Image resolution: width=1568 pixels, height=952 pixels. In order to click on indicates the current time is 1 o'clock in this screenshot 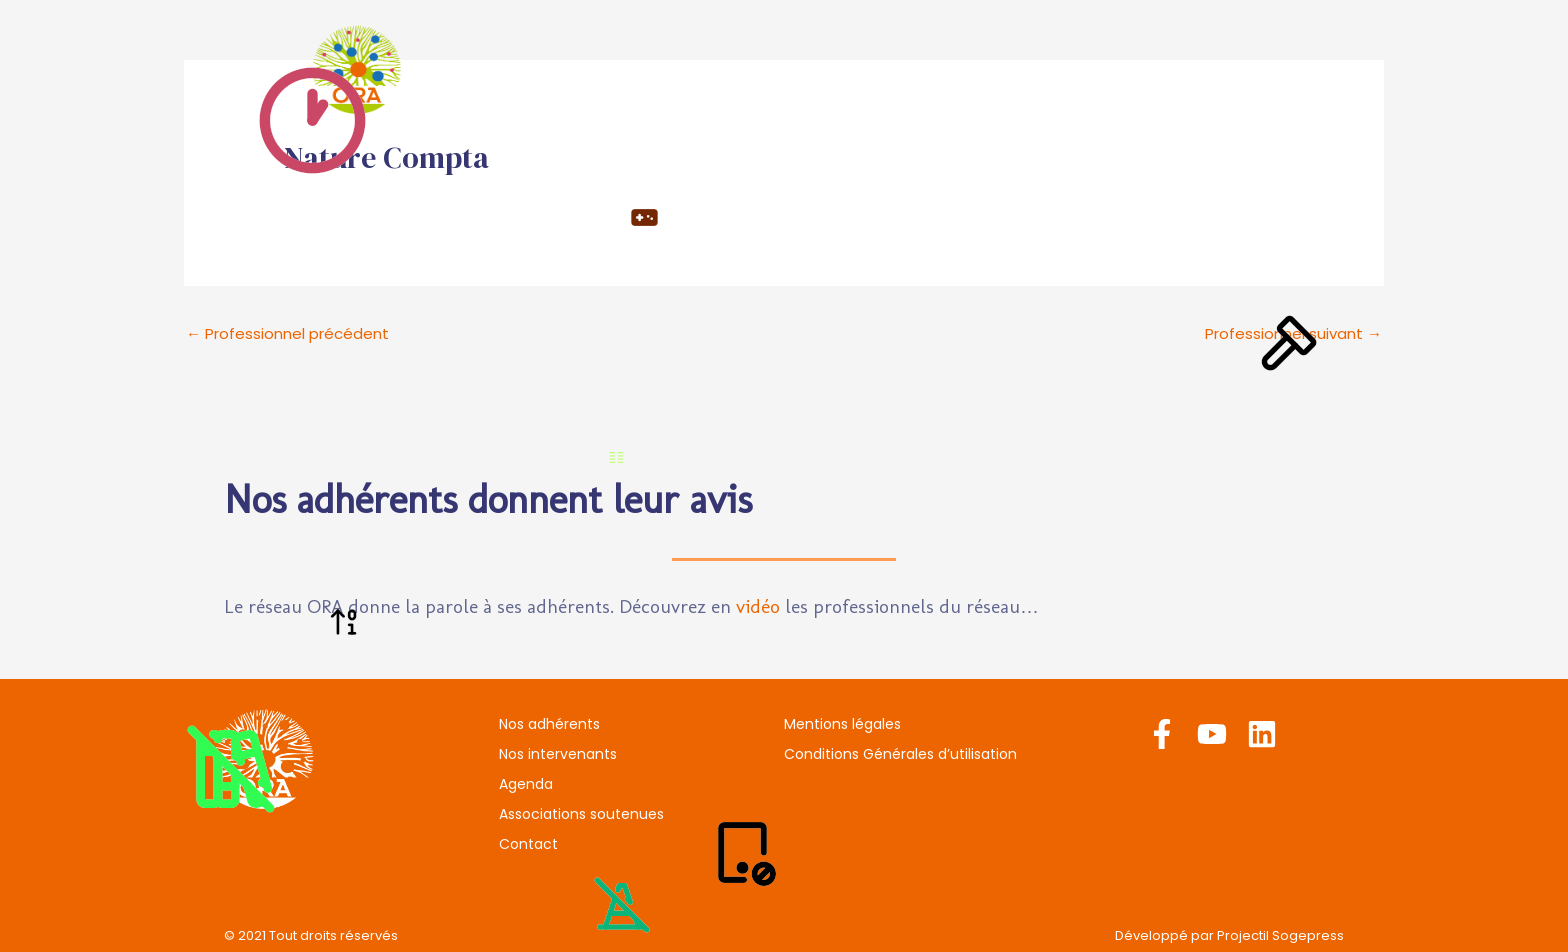, I will do `click(312, 120)`.